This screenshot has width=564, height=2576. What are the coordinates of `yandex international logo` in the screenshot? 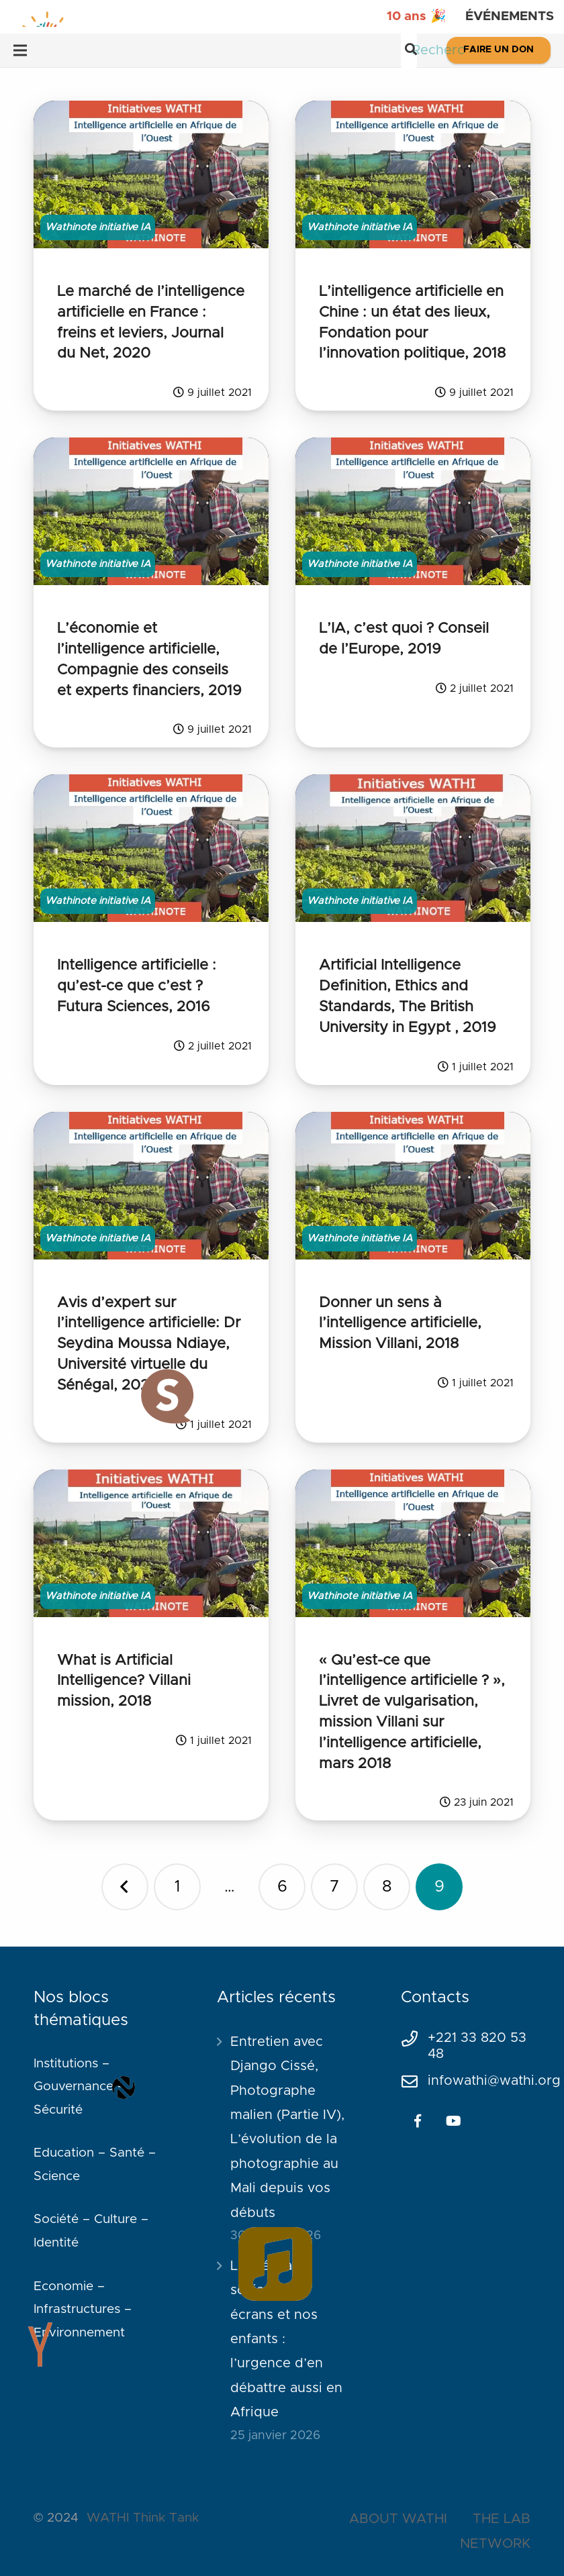 It's located at (40, 2345).